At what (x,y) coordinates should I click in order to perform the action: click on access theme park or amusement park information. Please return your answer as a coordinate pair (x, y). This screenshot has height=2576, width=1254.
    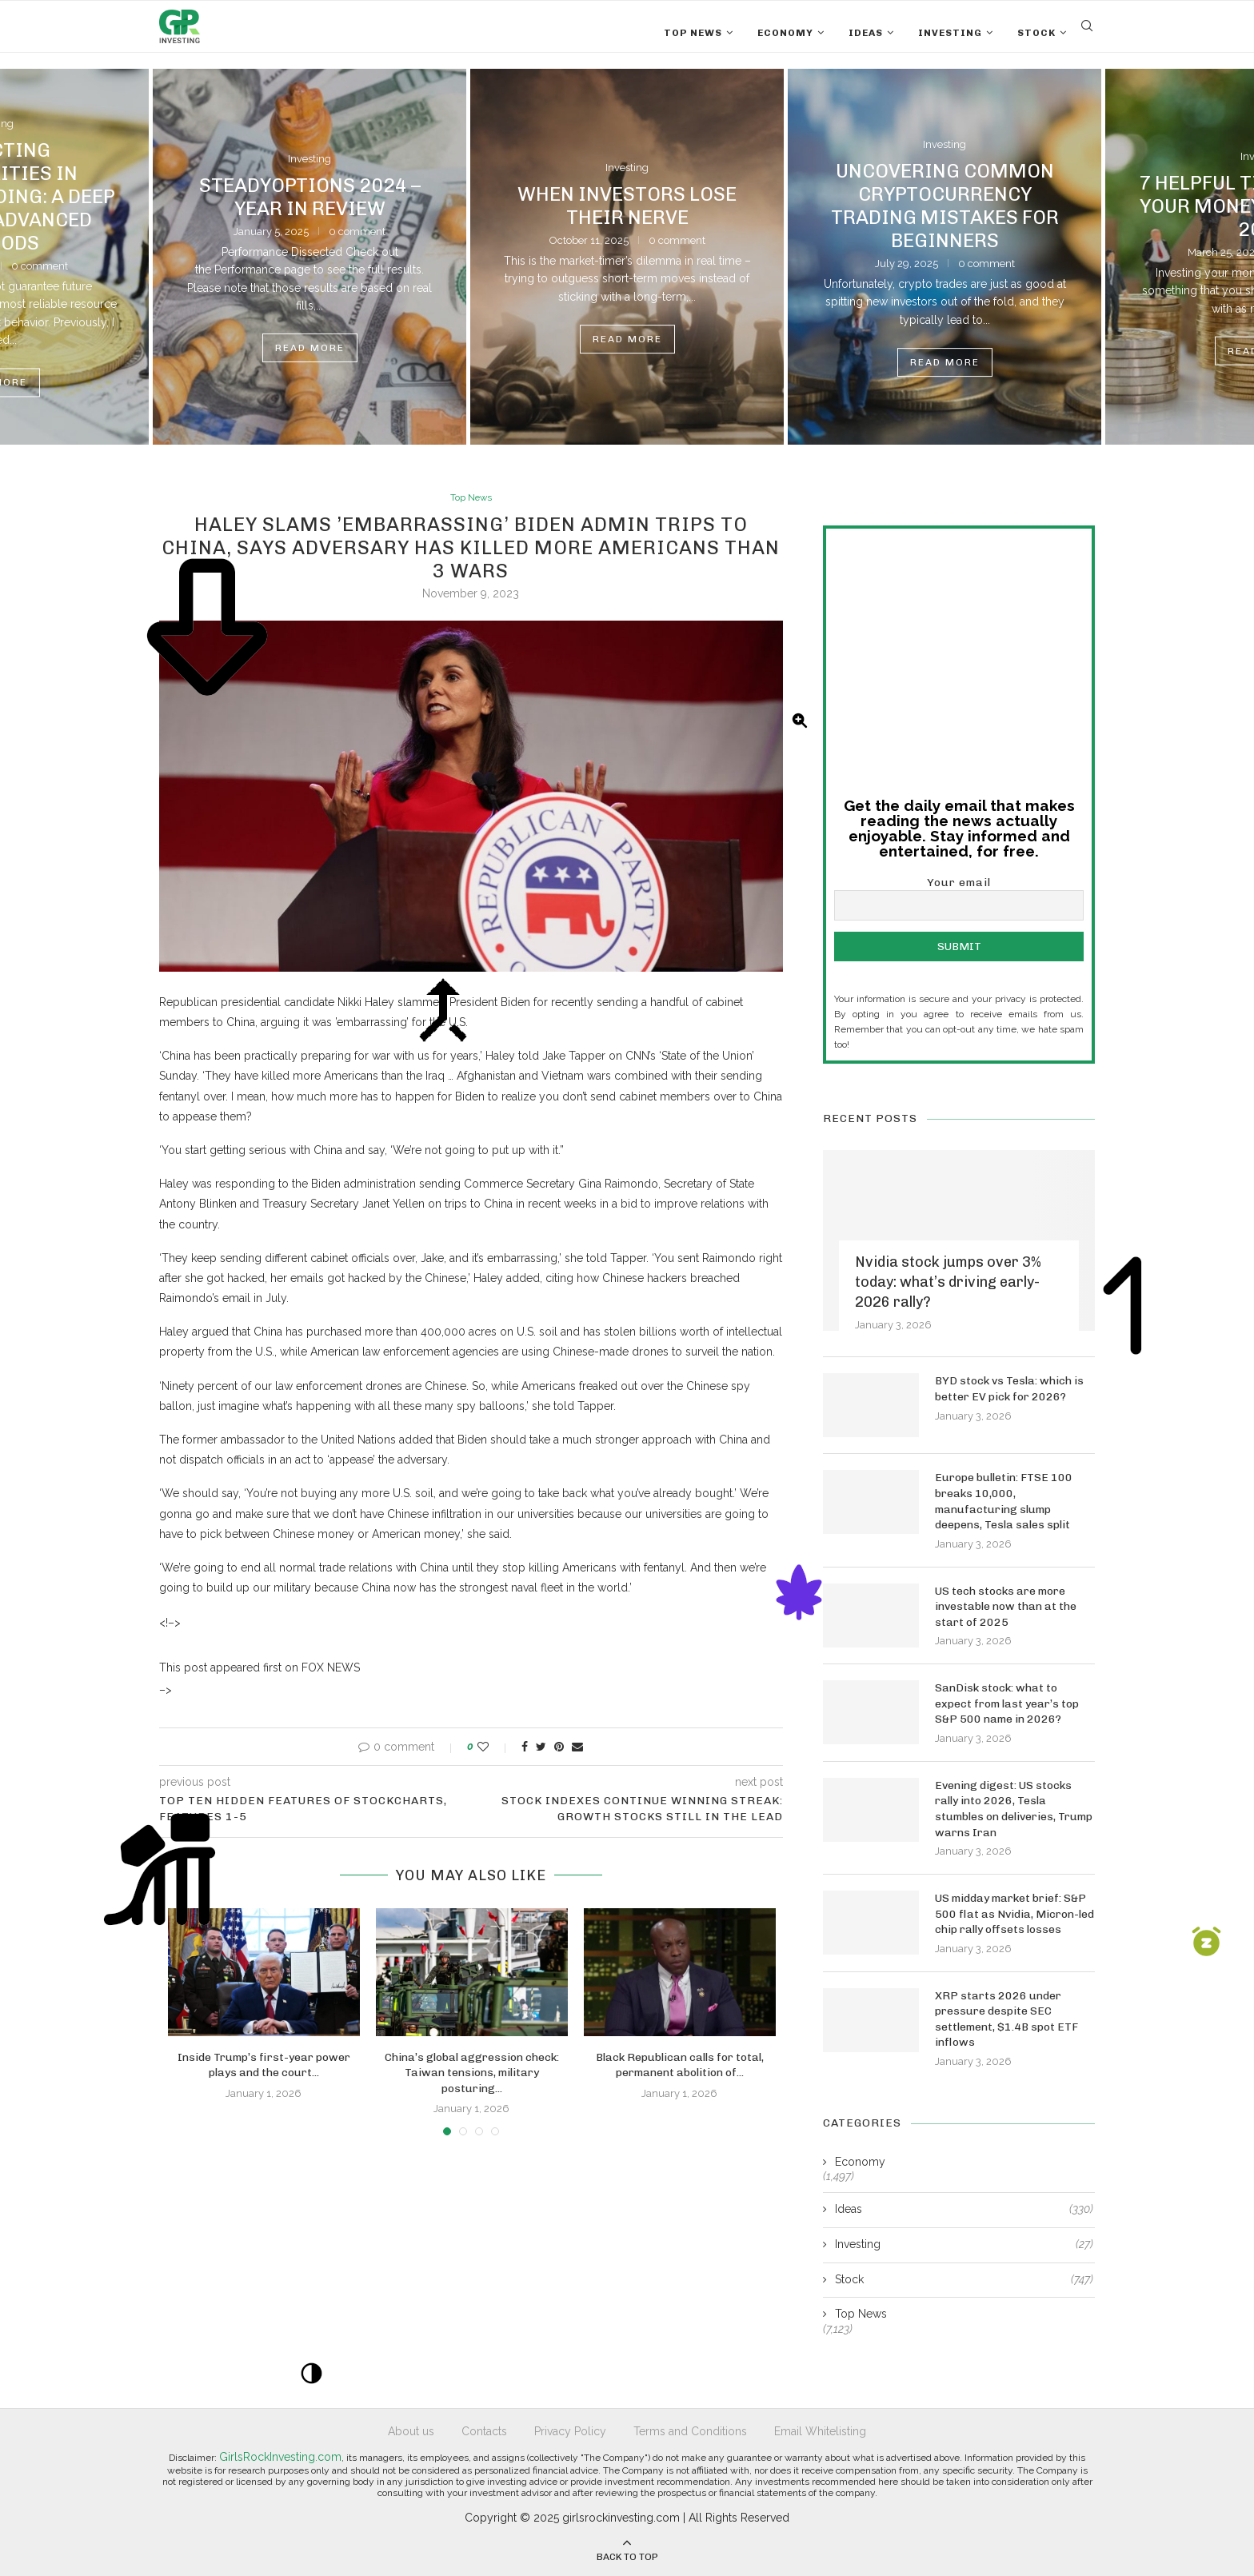
    Looking at the image, I should click on (159, 1869).